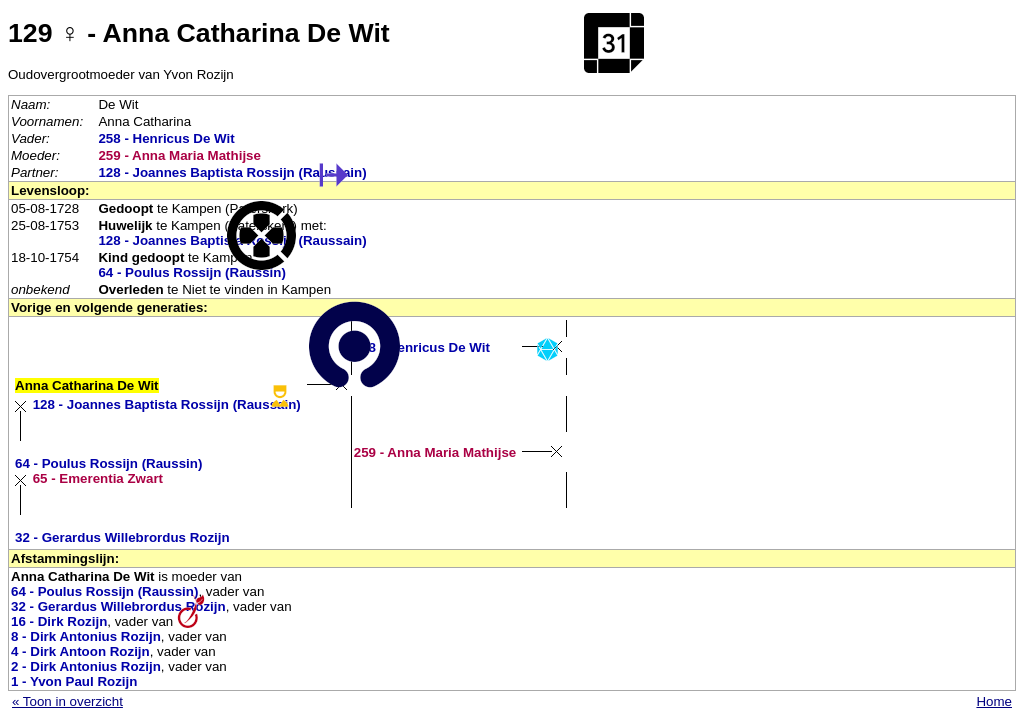  Describe the element at coordinates (614, 43) in the screenshot. I see `open google calendar` at that location.